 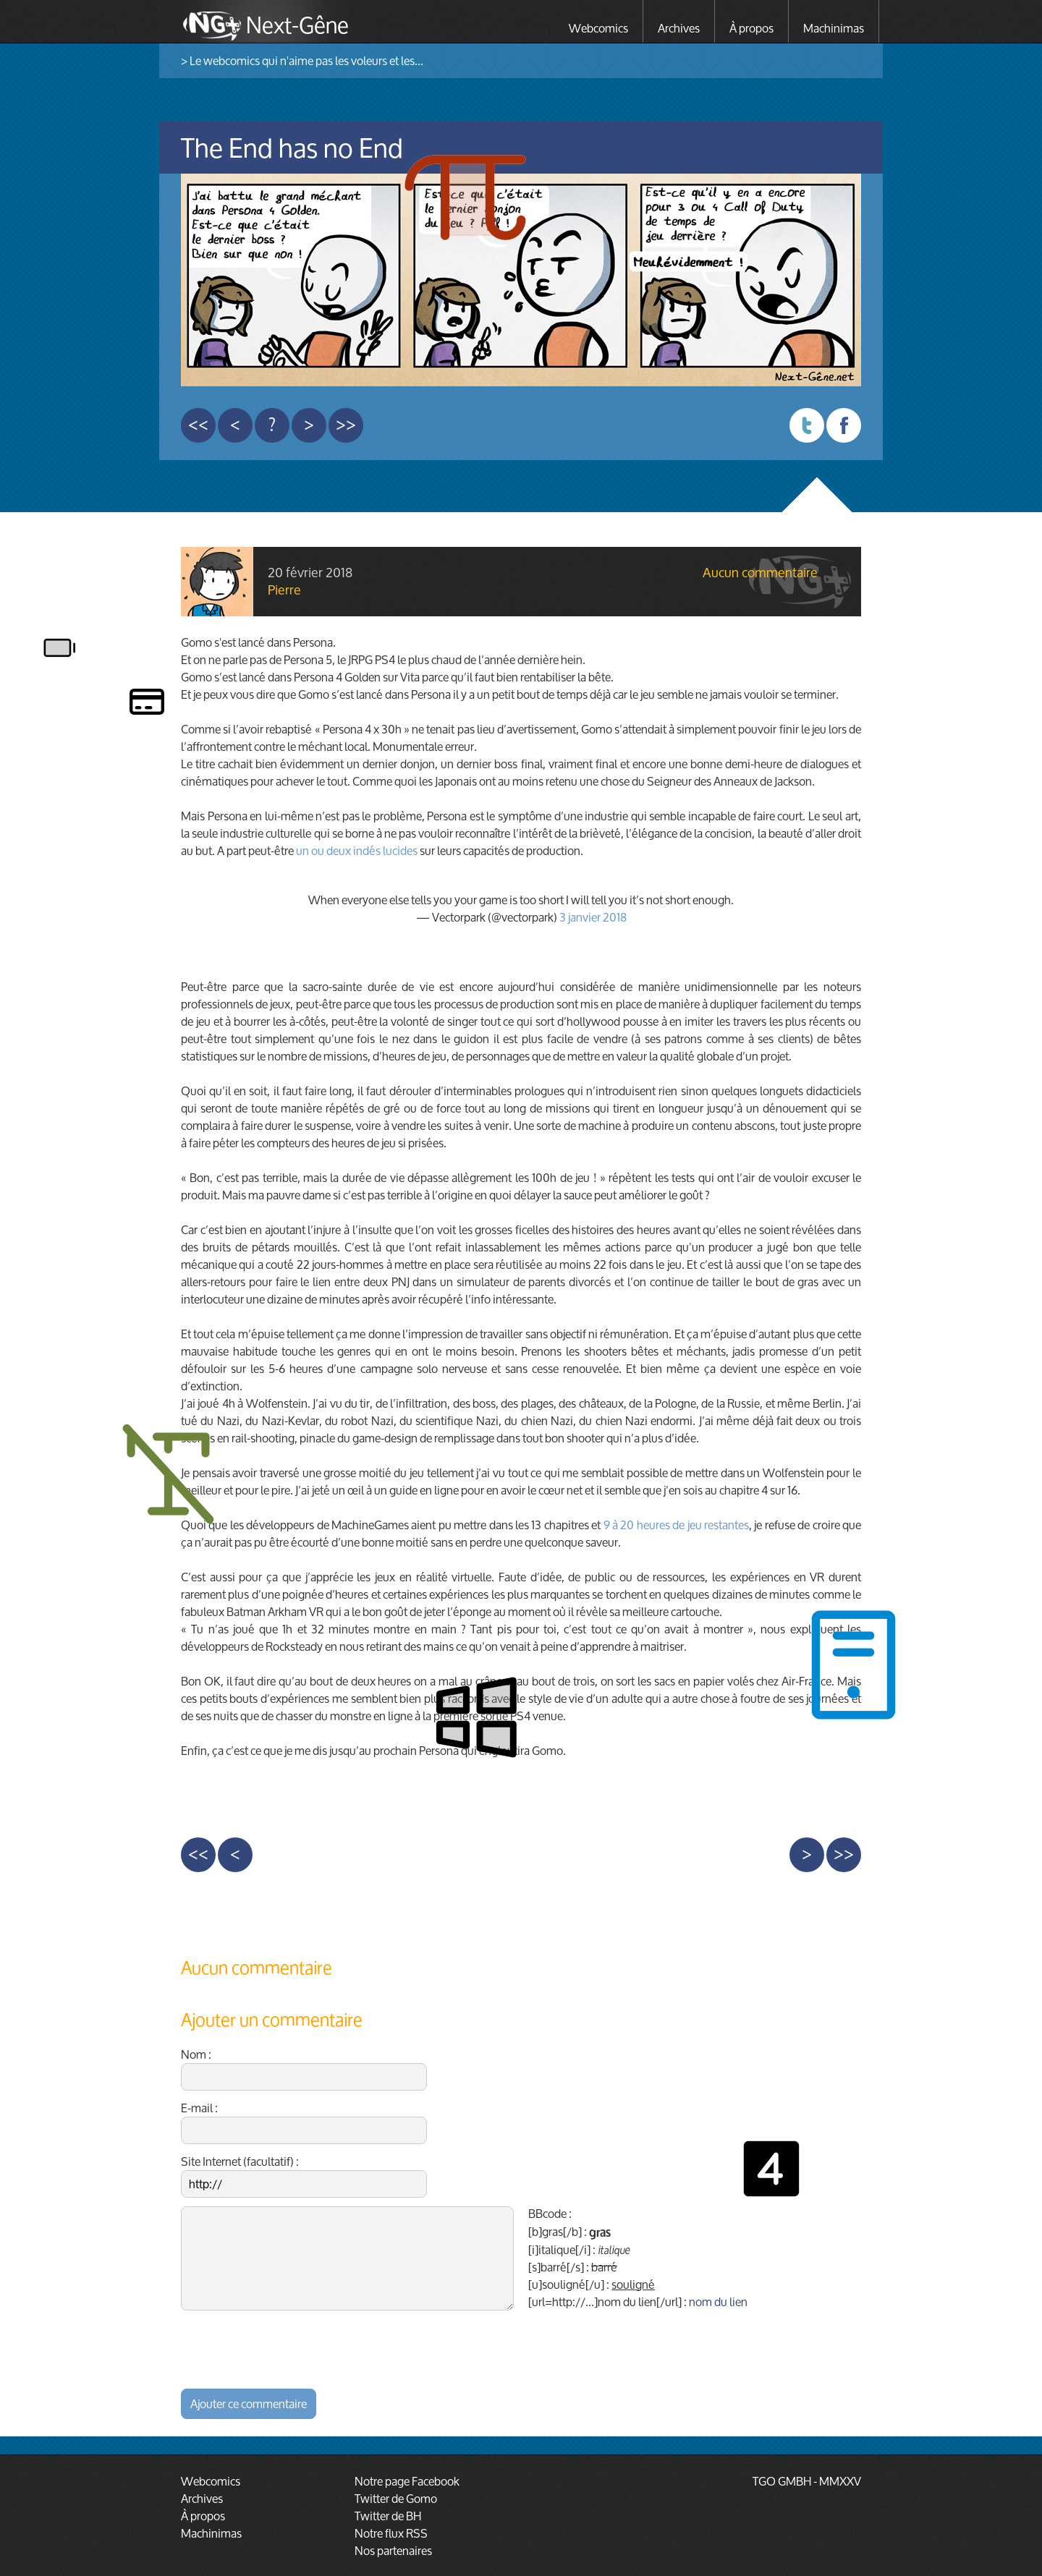 What do you see at coordinates (771, 2169) in the screenshot?
I see `select or navigate to item number four` at bounding box center [771, 2169].